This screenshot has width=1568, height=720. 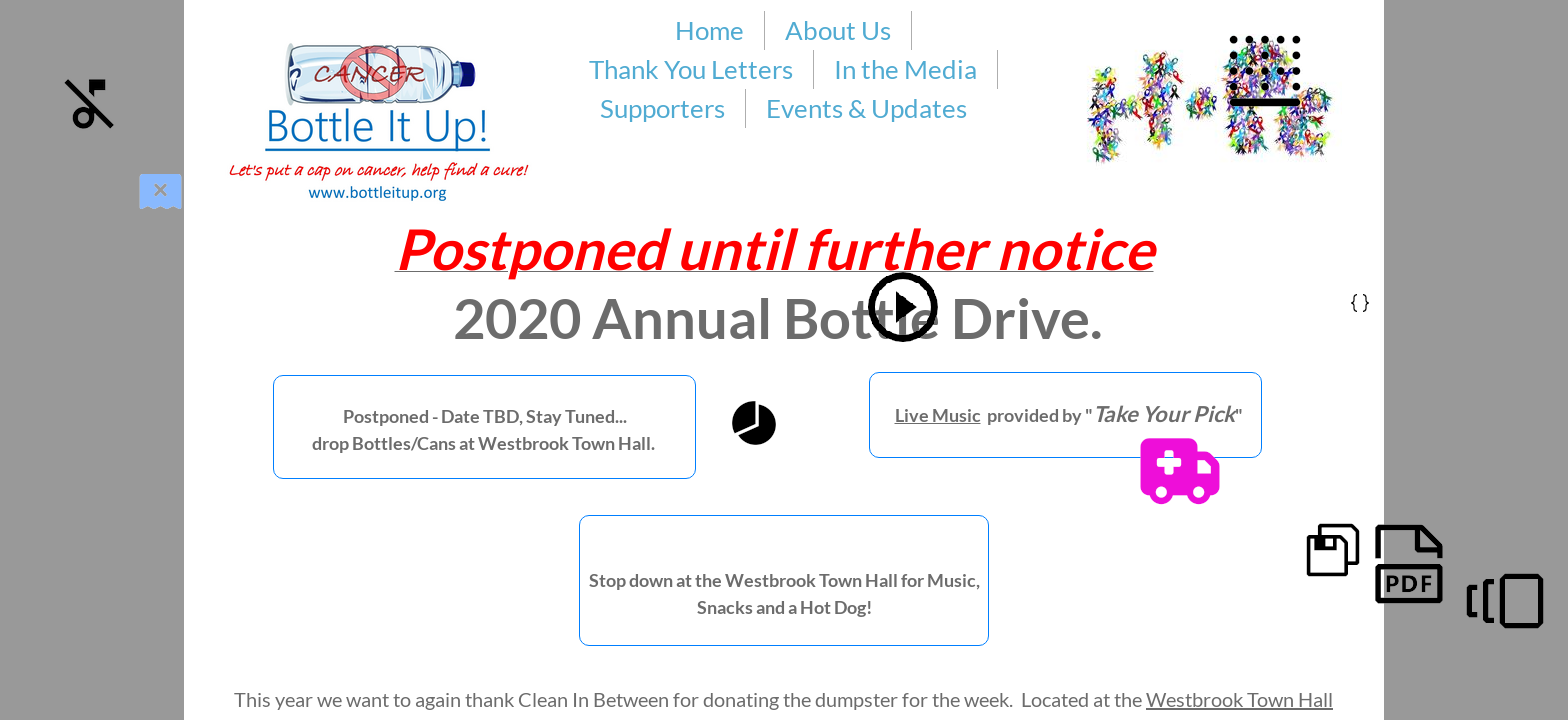 I want to click on view analytics or statistics breakdown, so click(x=754, y=423).